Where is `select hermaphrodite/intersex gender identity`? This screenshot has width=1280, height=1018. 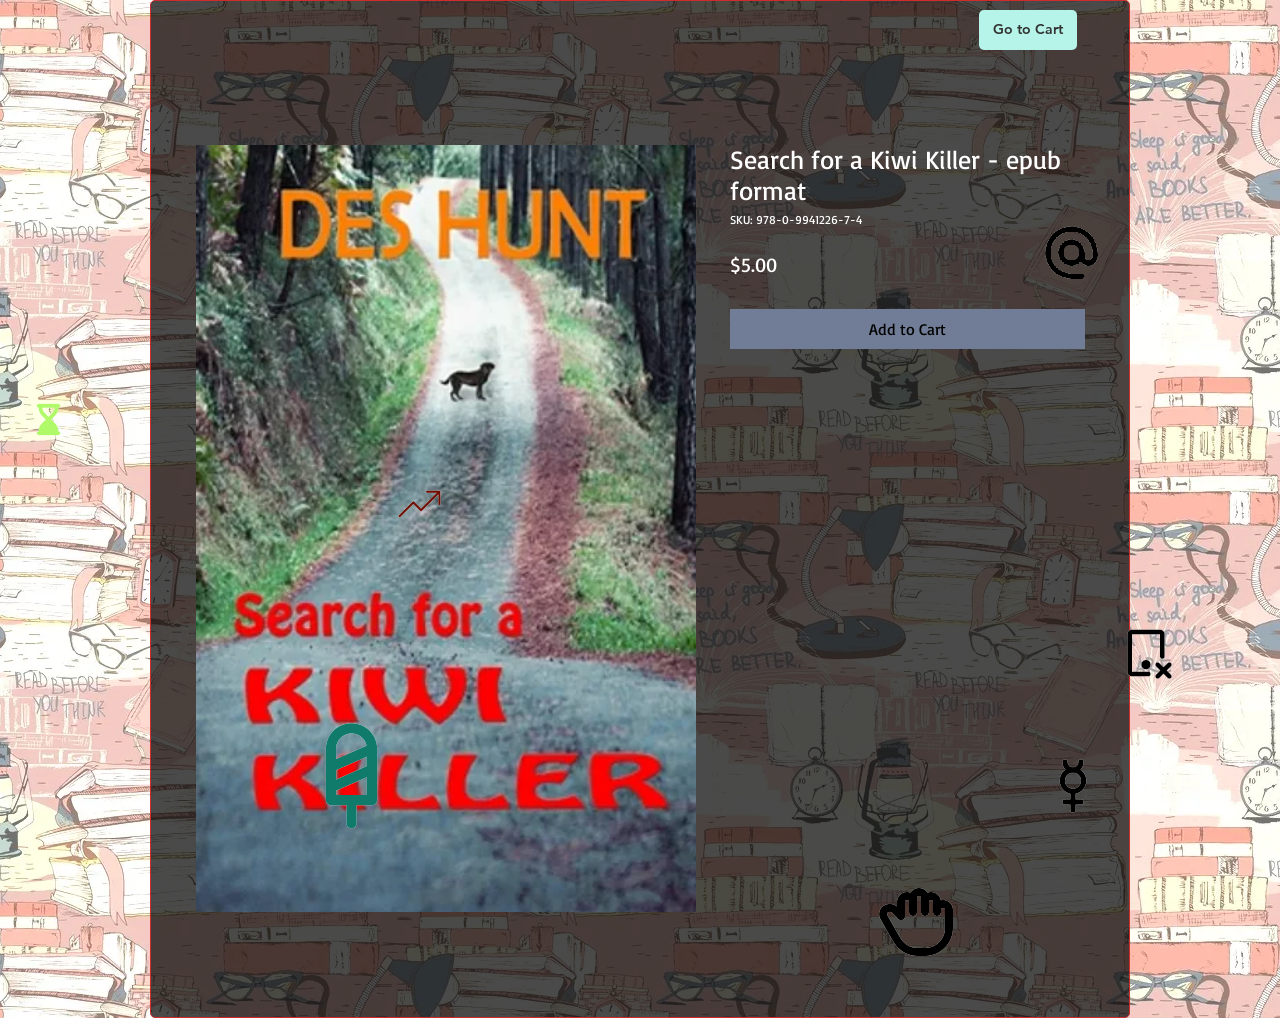
select hermaphrodite/intersex gender identity is located at coordinates (1073, 786).